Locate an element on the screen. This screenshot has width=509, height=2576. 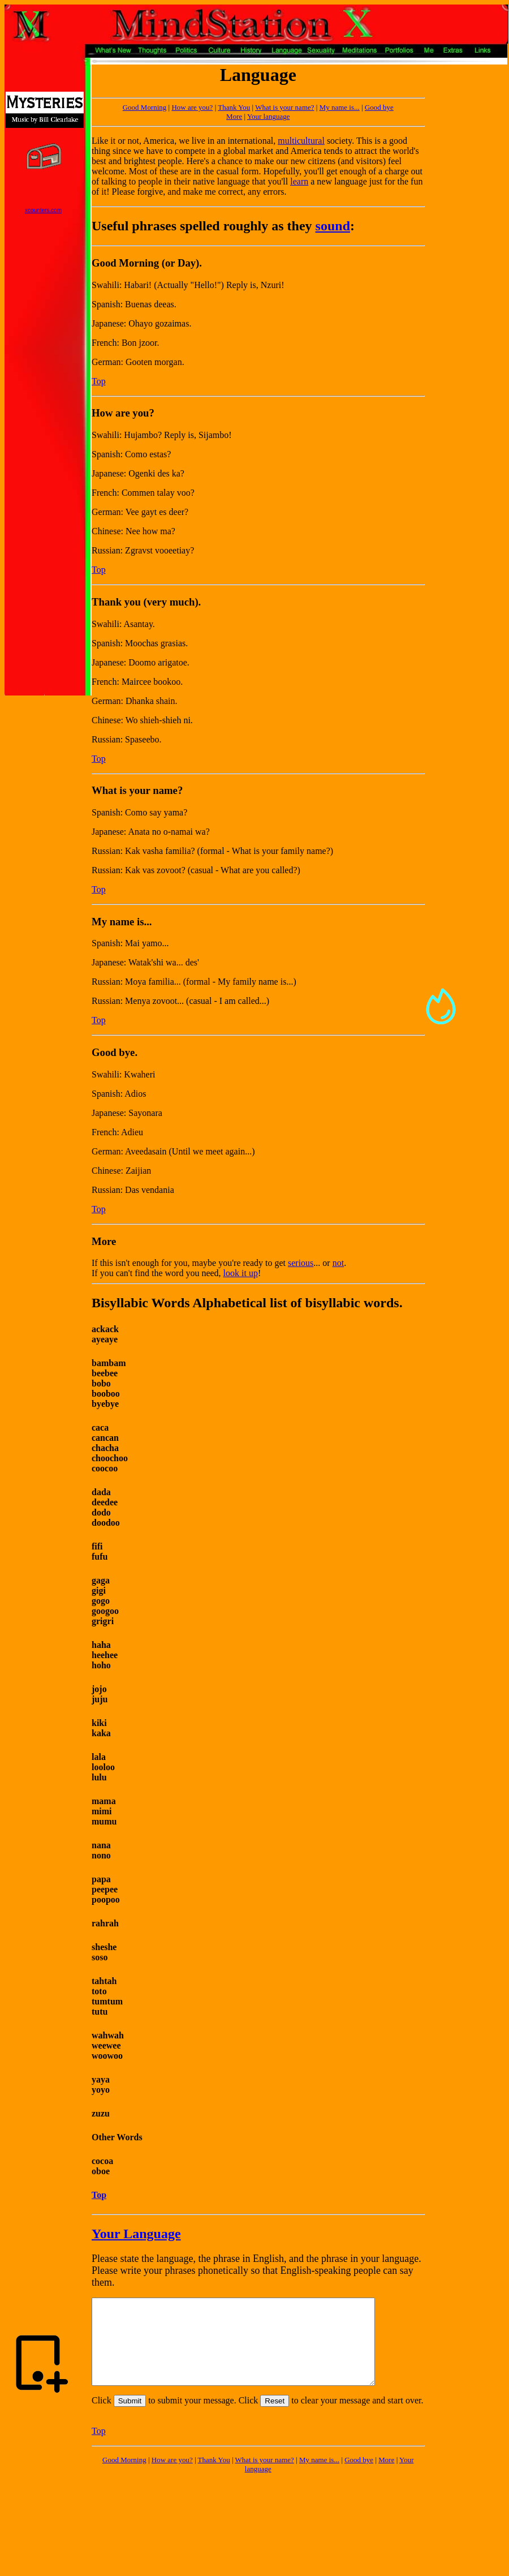
add a new tablet device is located at coordinates (38, 2363).